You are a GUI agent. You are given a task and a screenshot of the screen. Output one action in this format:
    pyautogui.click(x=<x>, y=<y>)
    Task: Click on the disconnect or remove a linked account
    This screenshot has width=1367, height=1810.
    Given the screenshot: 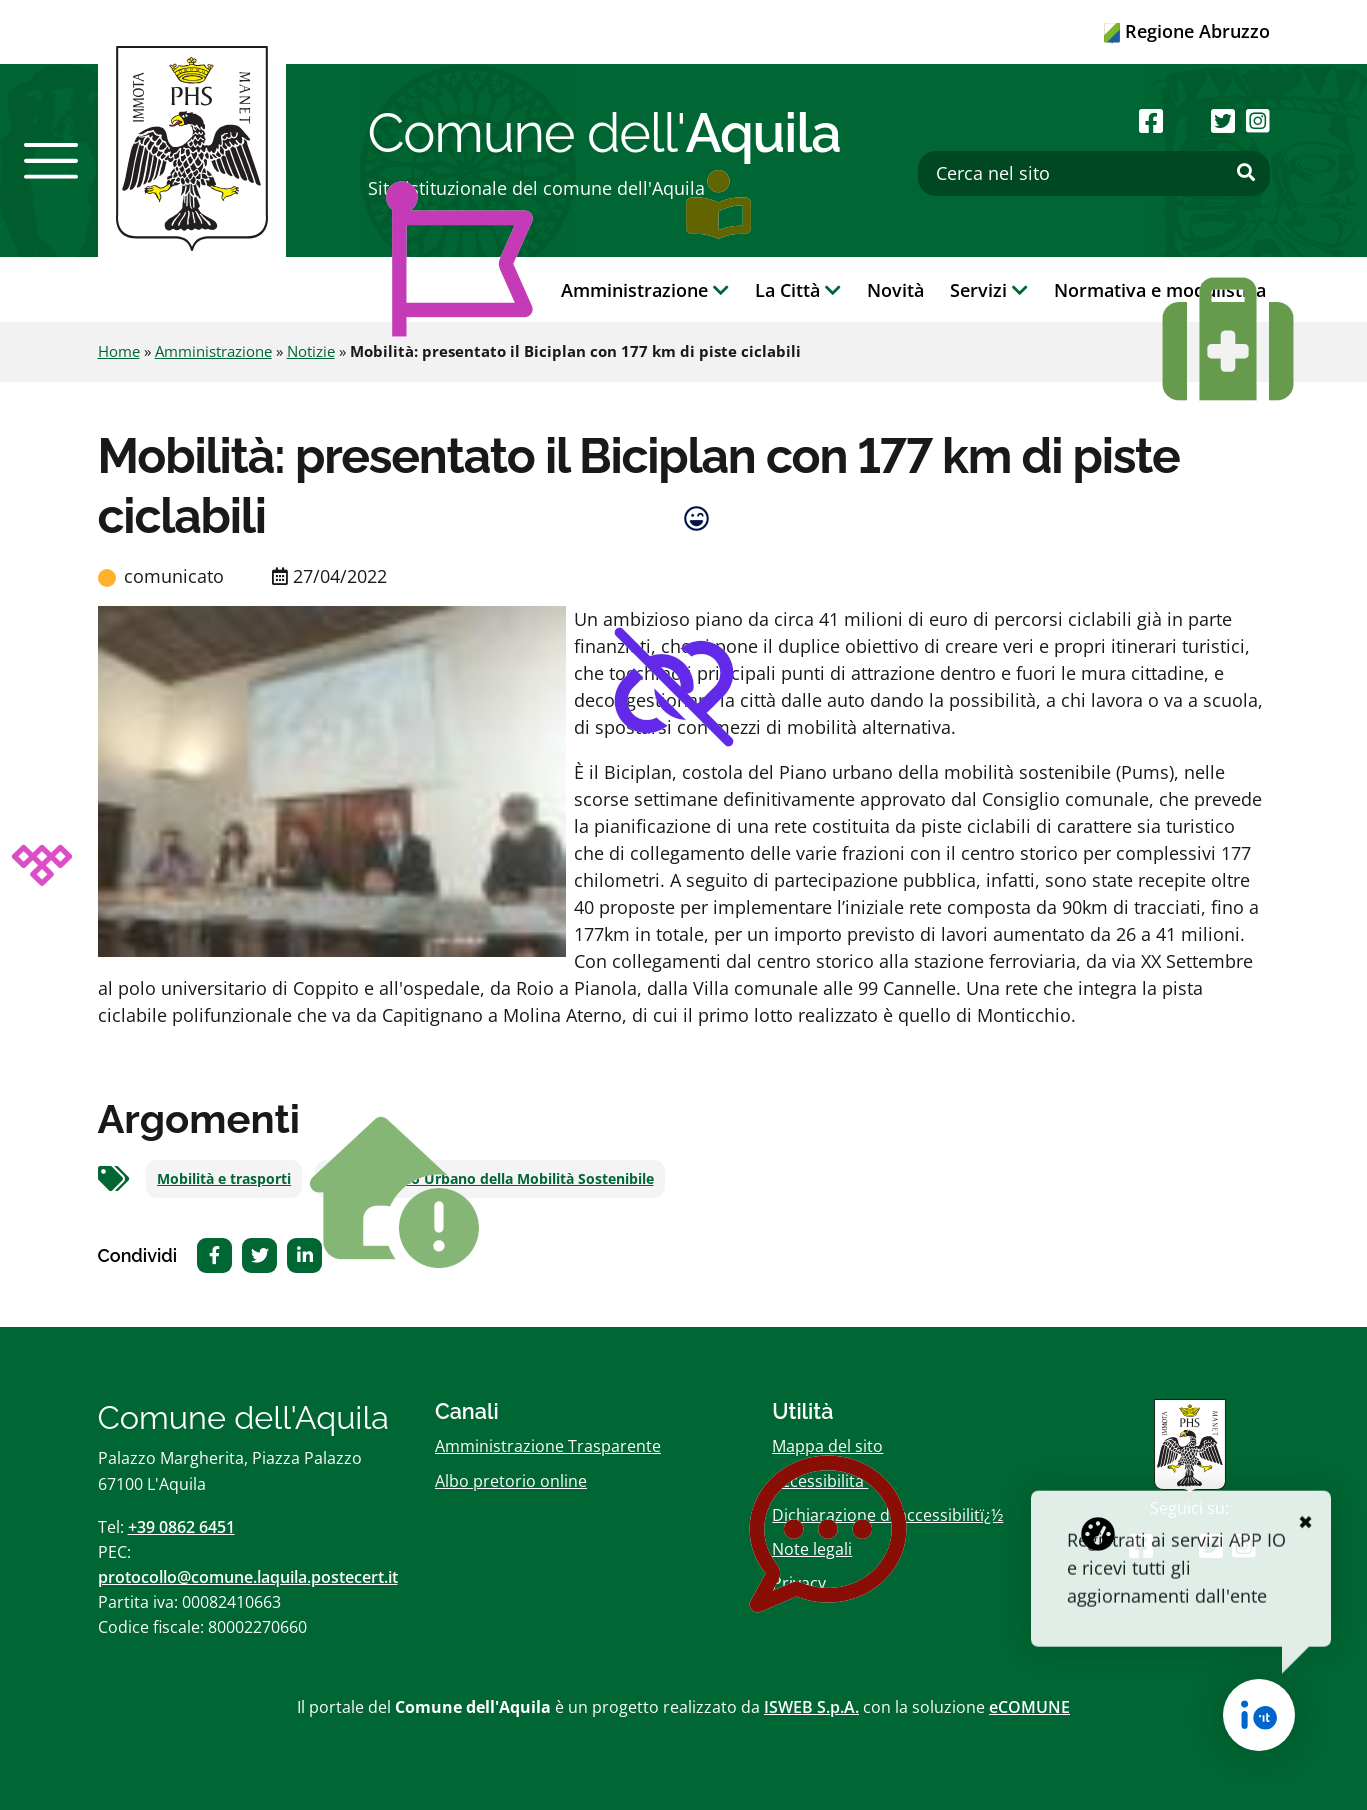 What is the action you would take?
    pyautogui.click(x=674, y=687)
    